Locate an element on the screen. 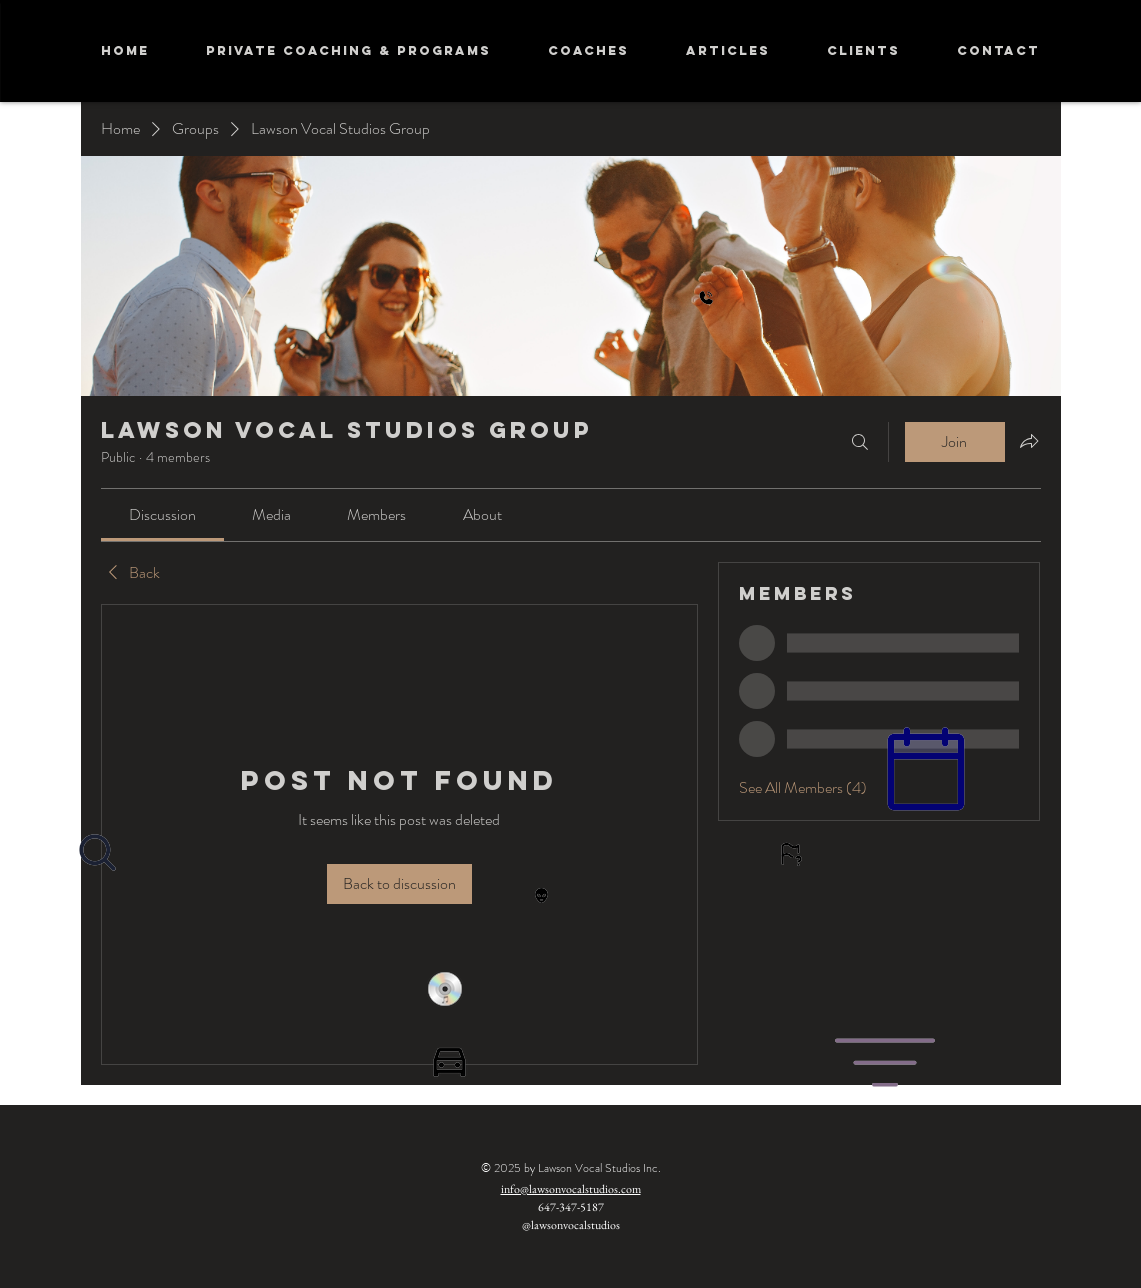 This screenshot has width=1141, height=1288. indicates extraterrestrial or sci-fi themed content is located at coordinates (541, 895).